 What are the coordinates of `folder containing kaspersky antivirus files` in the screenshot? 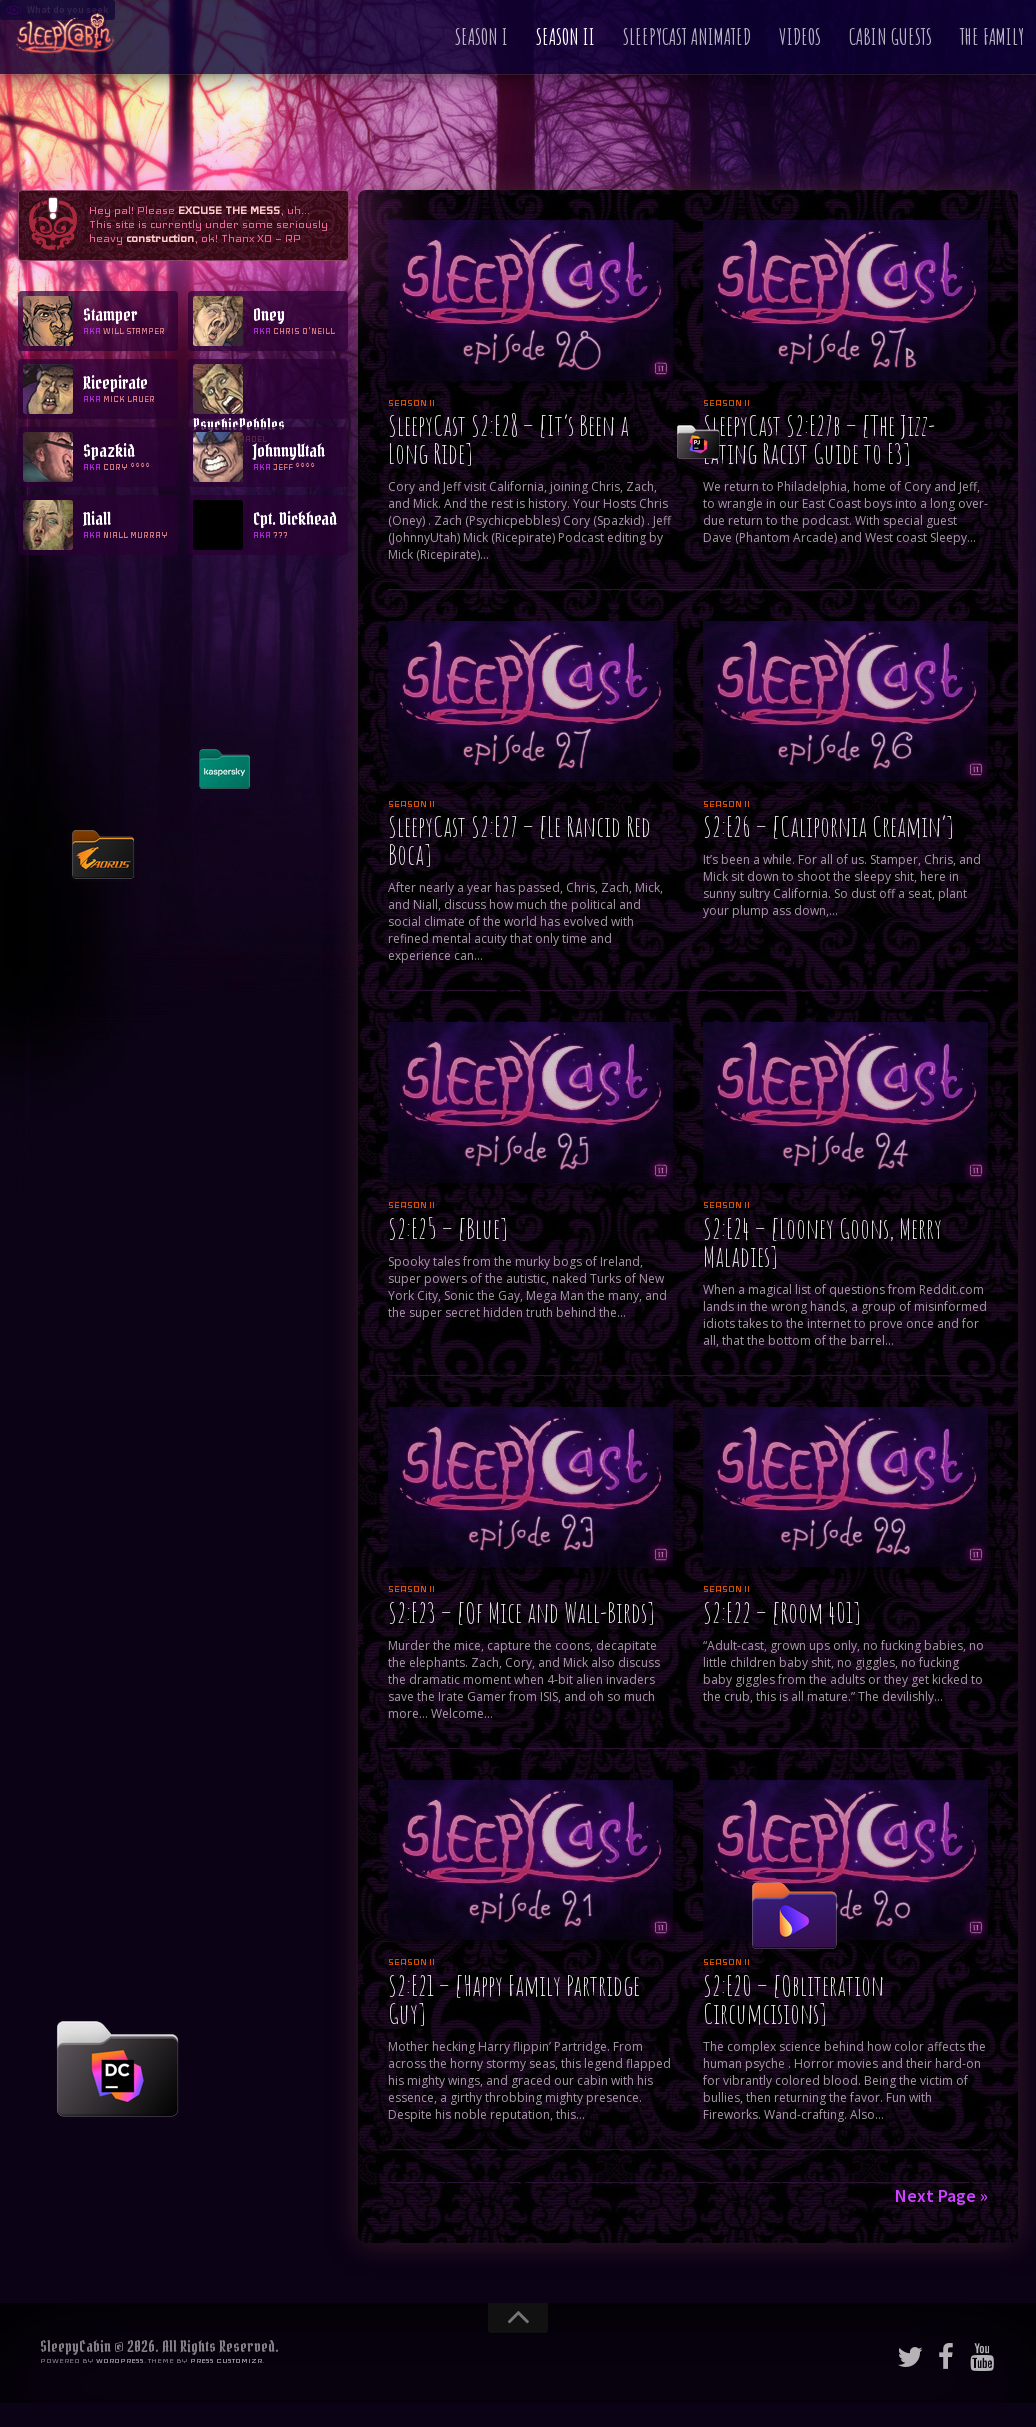 It's located at (224, 770).